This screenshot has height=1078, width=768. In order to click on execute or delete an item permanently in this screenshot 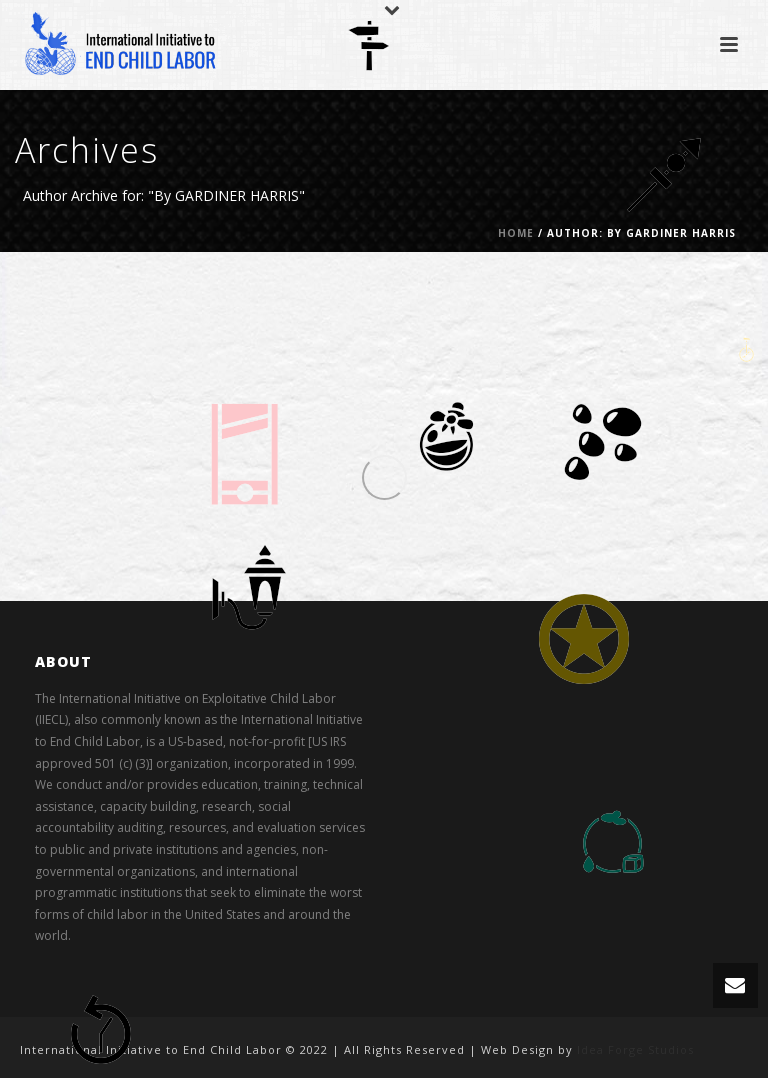, I will do `click(243, 454)`.